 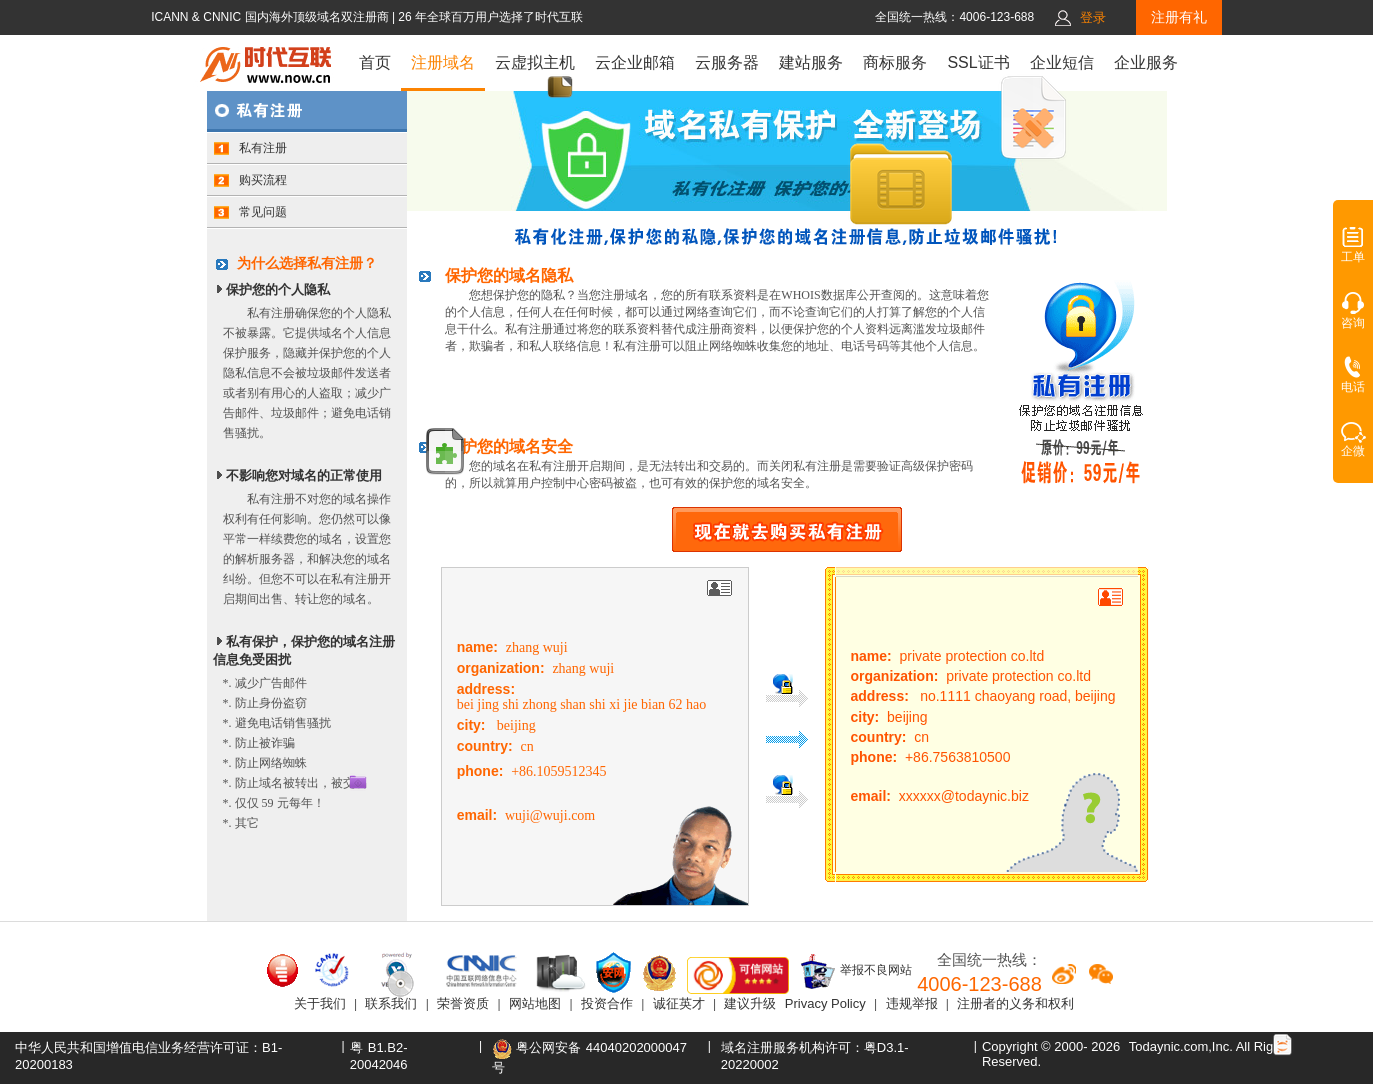 I want to click on openoffice extension file type indicator, so click(x=445, y=451).